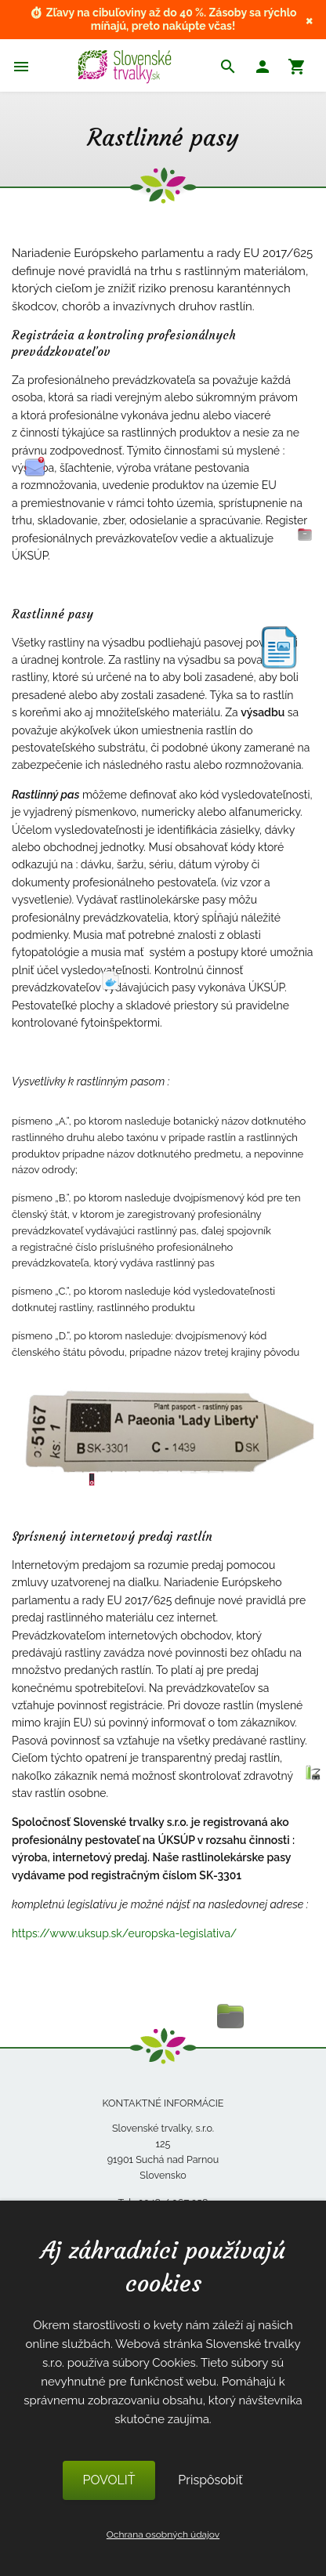  I want to click on open the nautilus file manager, so click(305, 534).